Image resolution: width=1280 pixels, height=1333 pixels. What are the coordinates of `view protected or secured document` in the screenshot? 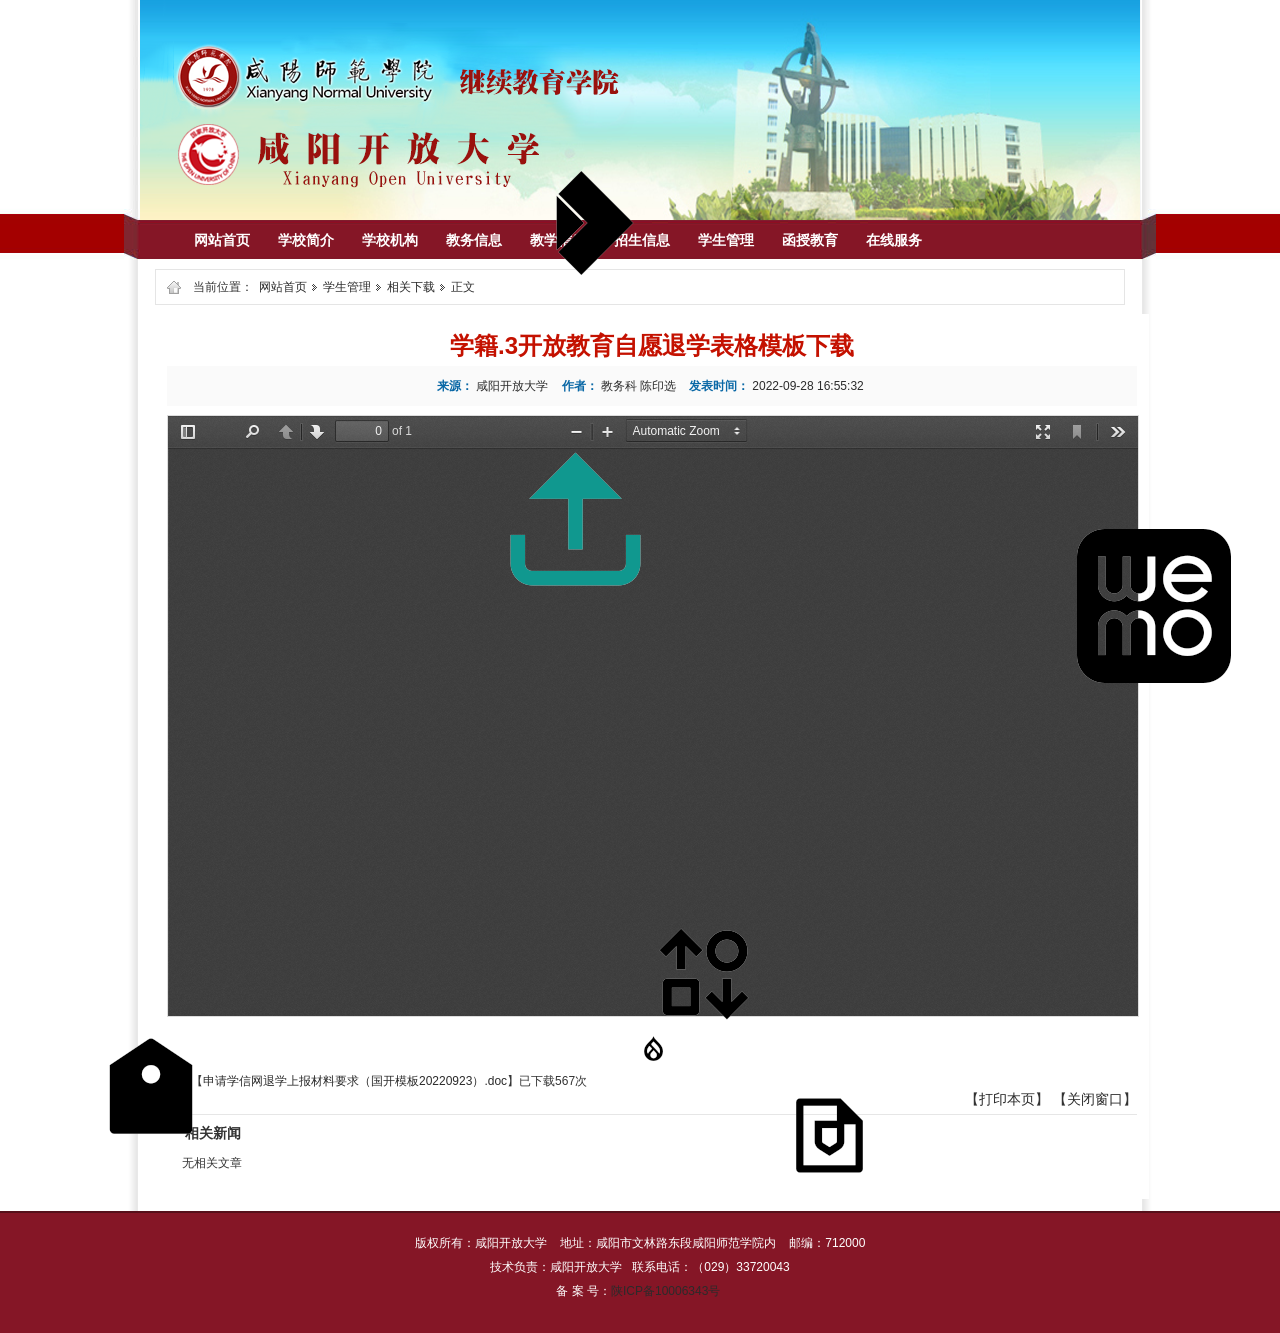 It's located at (829, 1135).